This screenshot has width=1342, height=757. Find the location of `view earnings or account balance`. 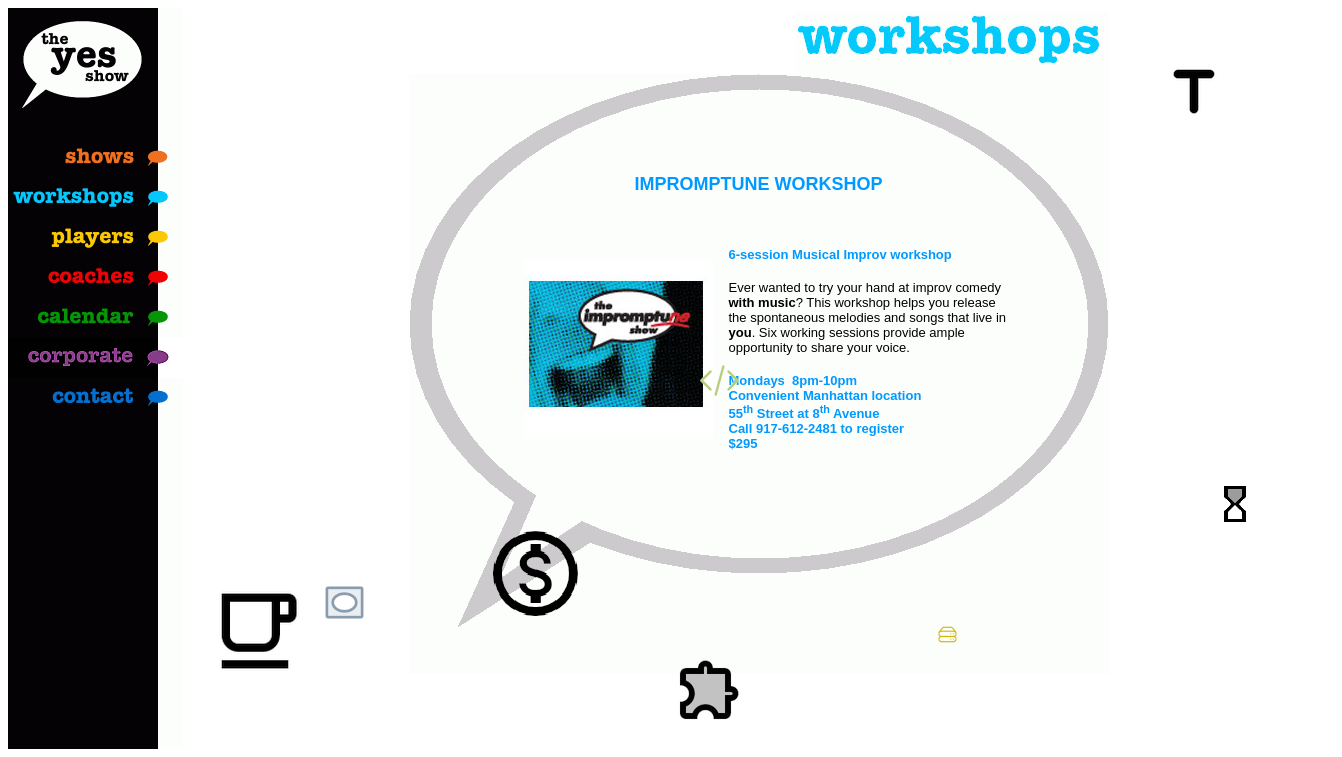

view earnings or account balance is located at coordinates (535, 573).